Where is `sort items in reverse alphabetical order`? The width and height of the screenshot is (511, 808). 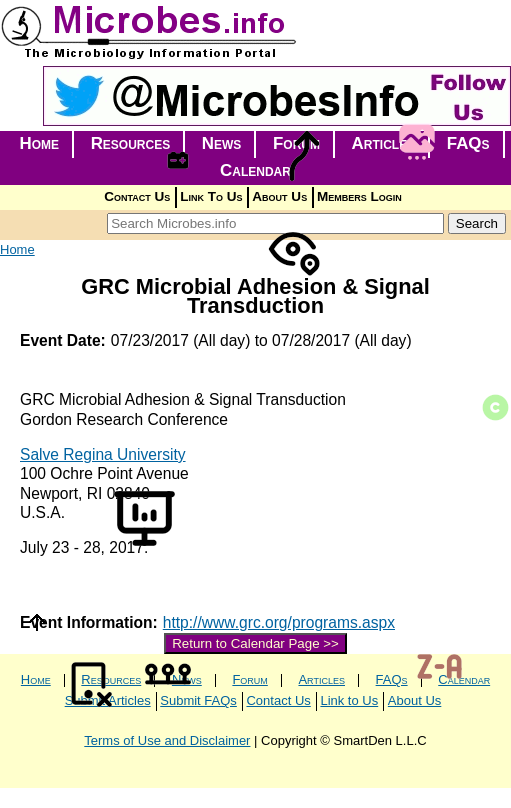
sort items in reverse alphabetical order is located at coordinates (439, 666).